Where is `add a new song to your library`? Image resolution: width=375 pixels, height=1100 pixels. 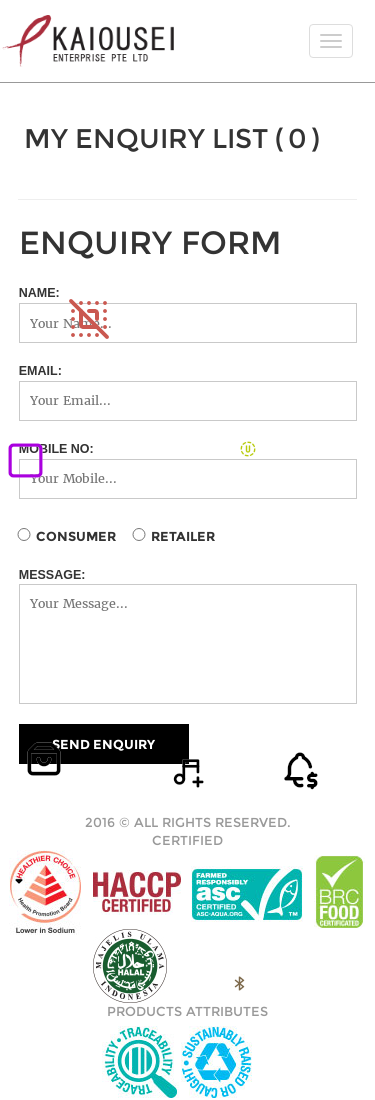 add a new song to your library is located at coordinates (188, 772).